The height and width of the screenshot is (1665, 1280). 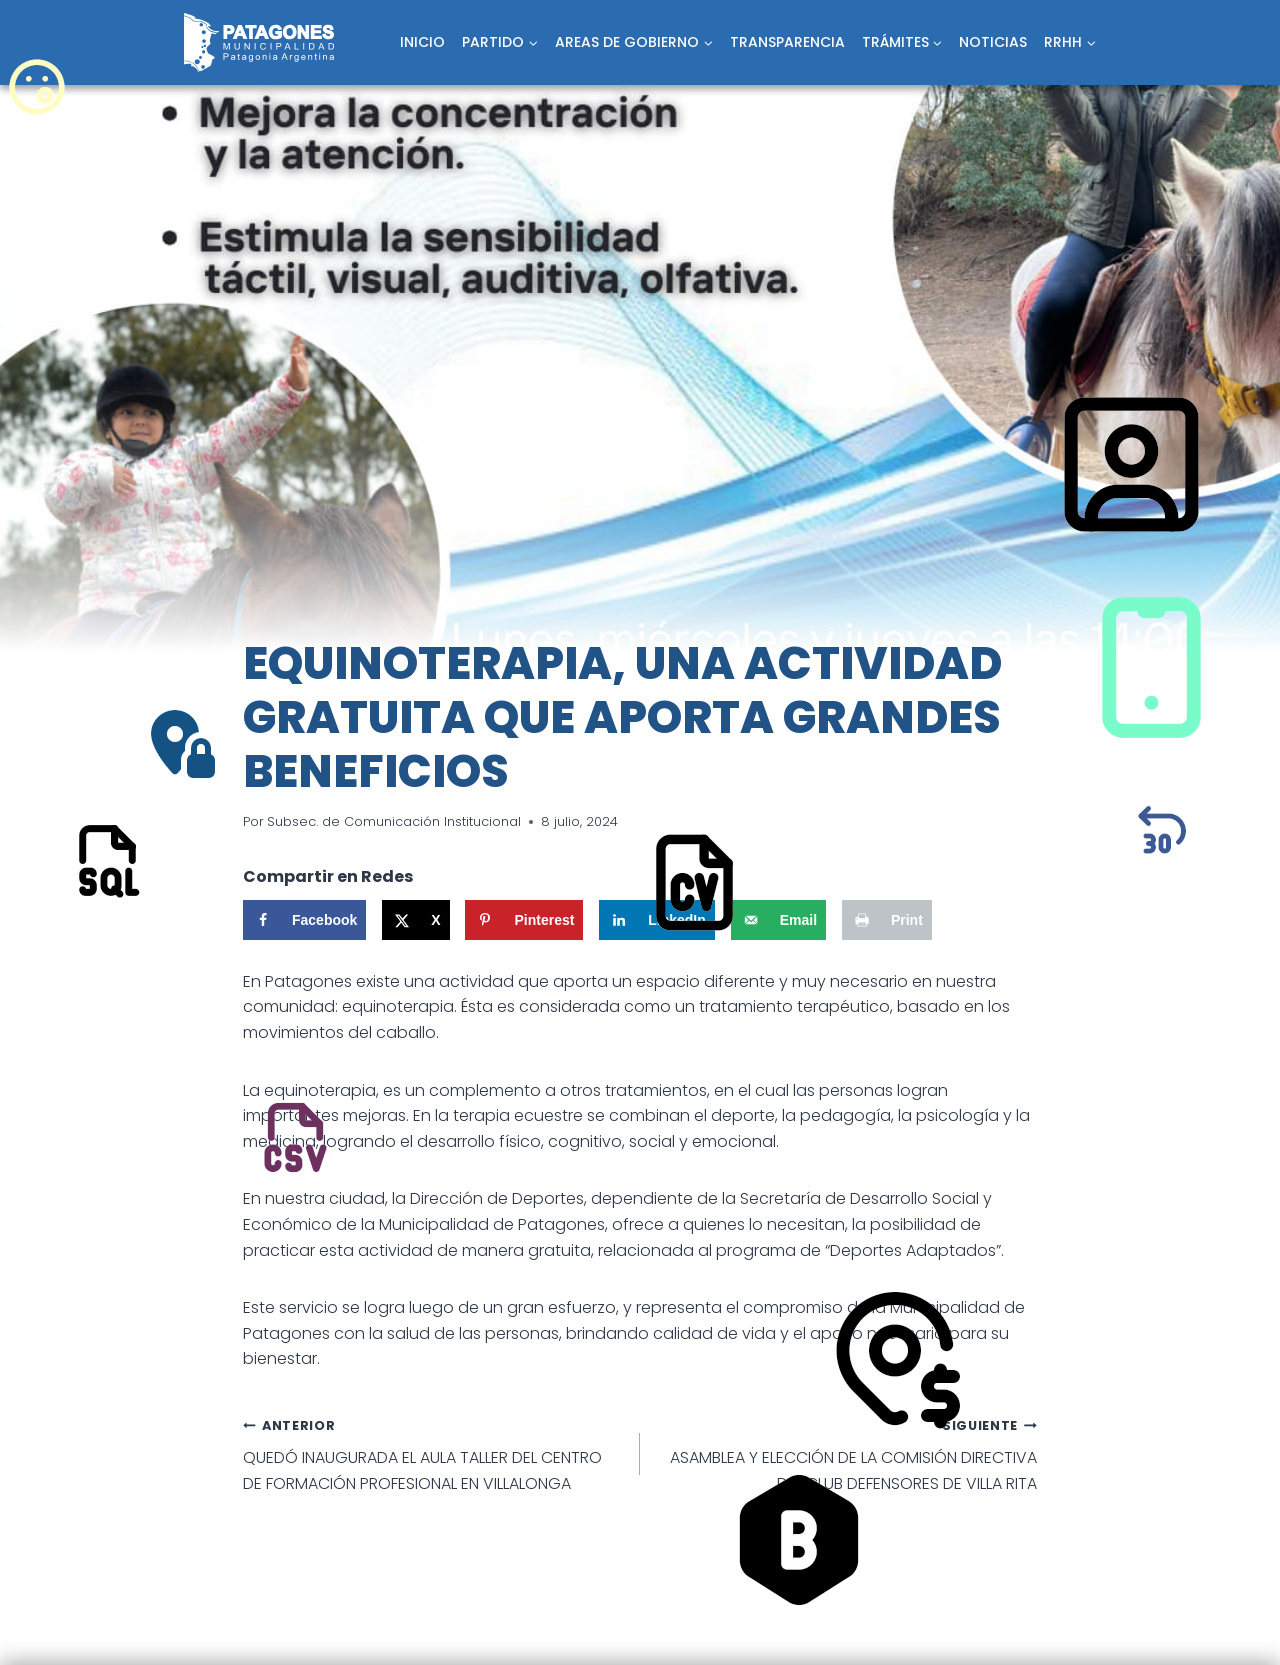 What do you see at coordinates (1161, 831) in the screenshot?
I see `skip back 30 seconds` at bounding box center [1161, 831].